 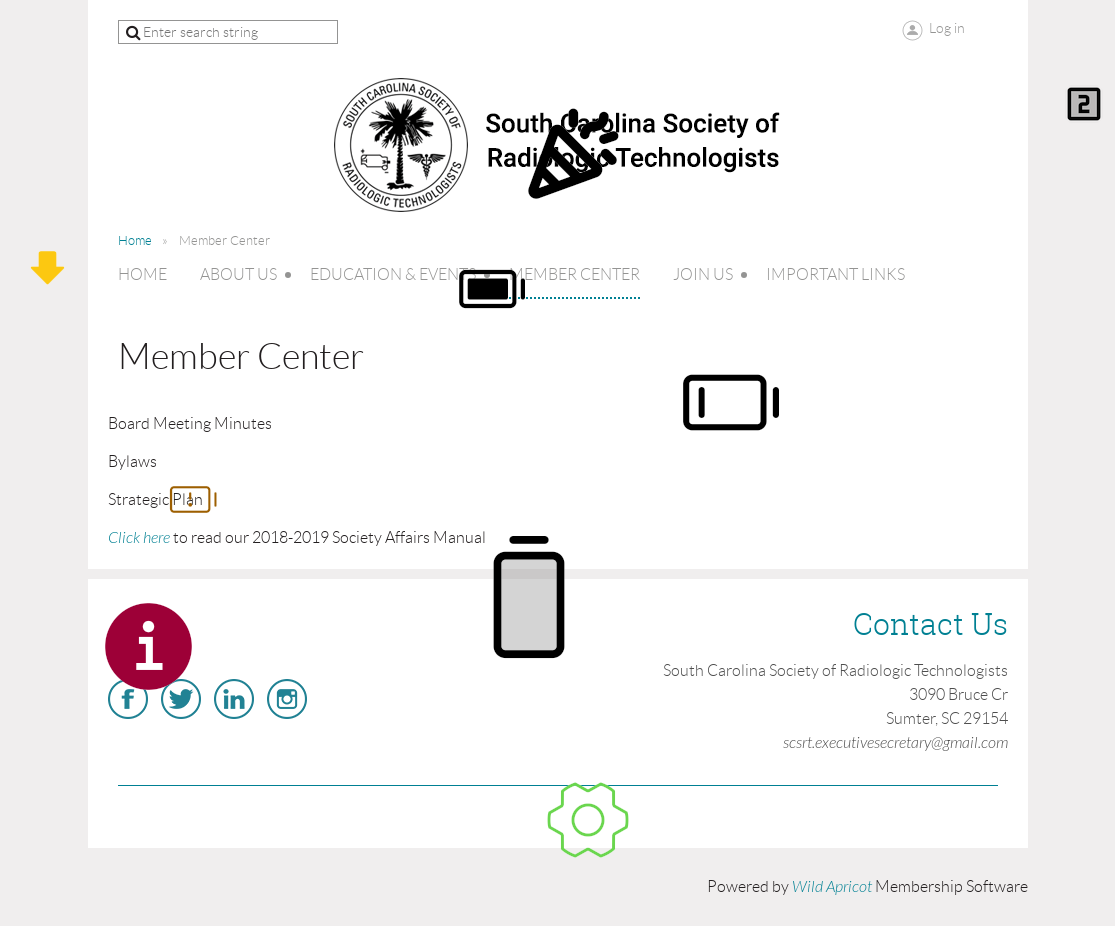 I want to click on indicates battery is fully charged, so click(x=491, y=289).